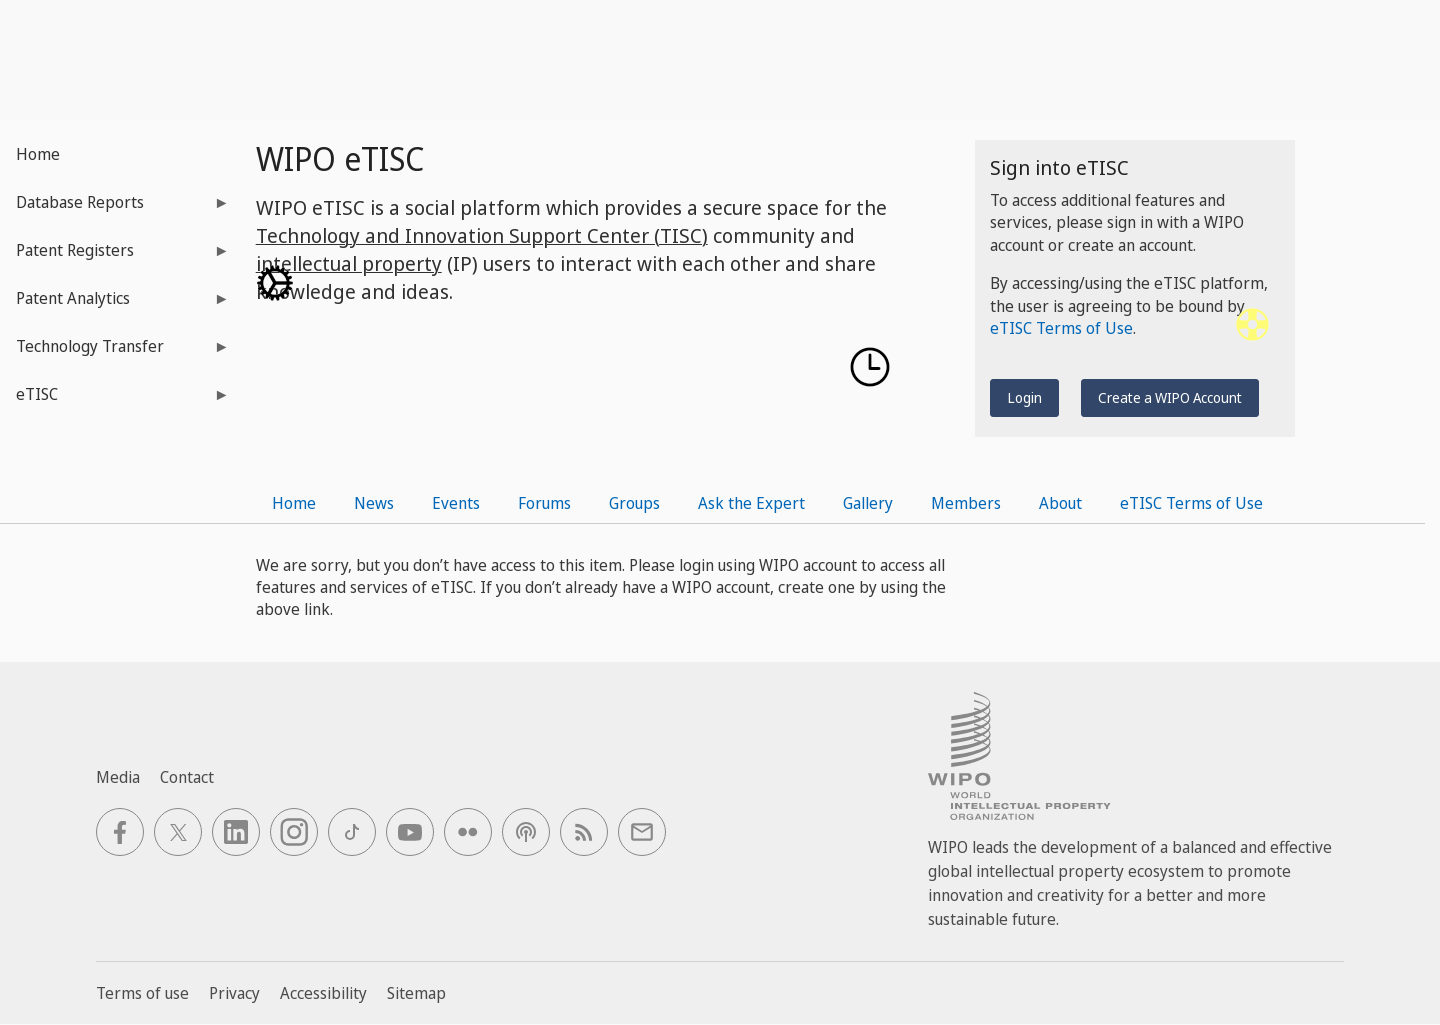  Describe the element at coordinates (870, 367) in the screenshot. I see `view time or clock settings` at that location.